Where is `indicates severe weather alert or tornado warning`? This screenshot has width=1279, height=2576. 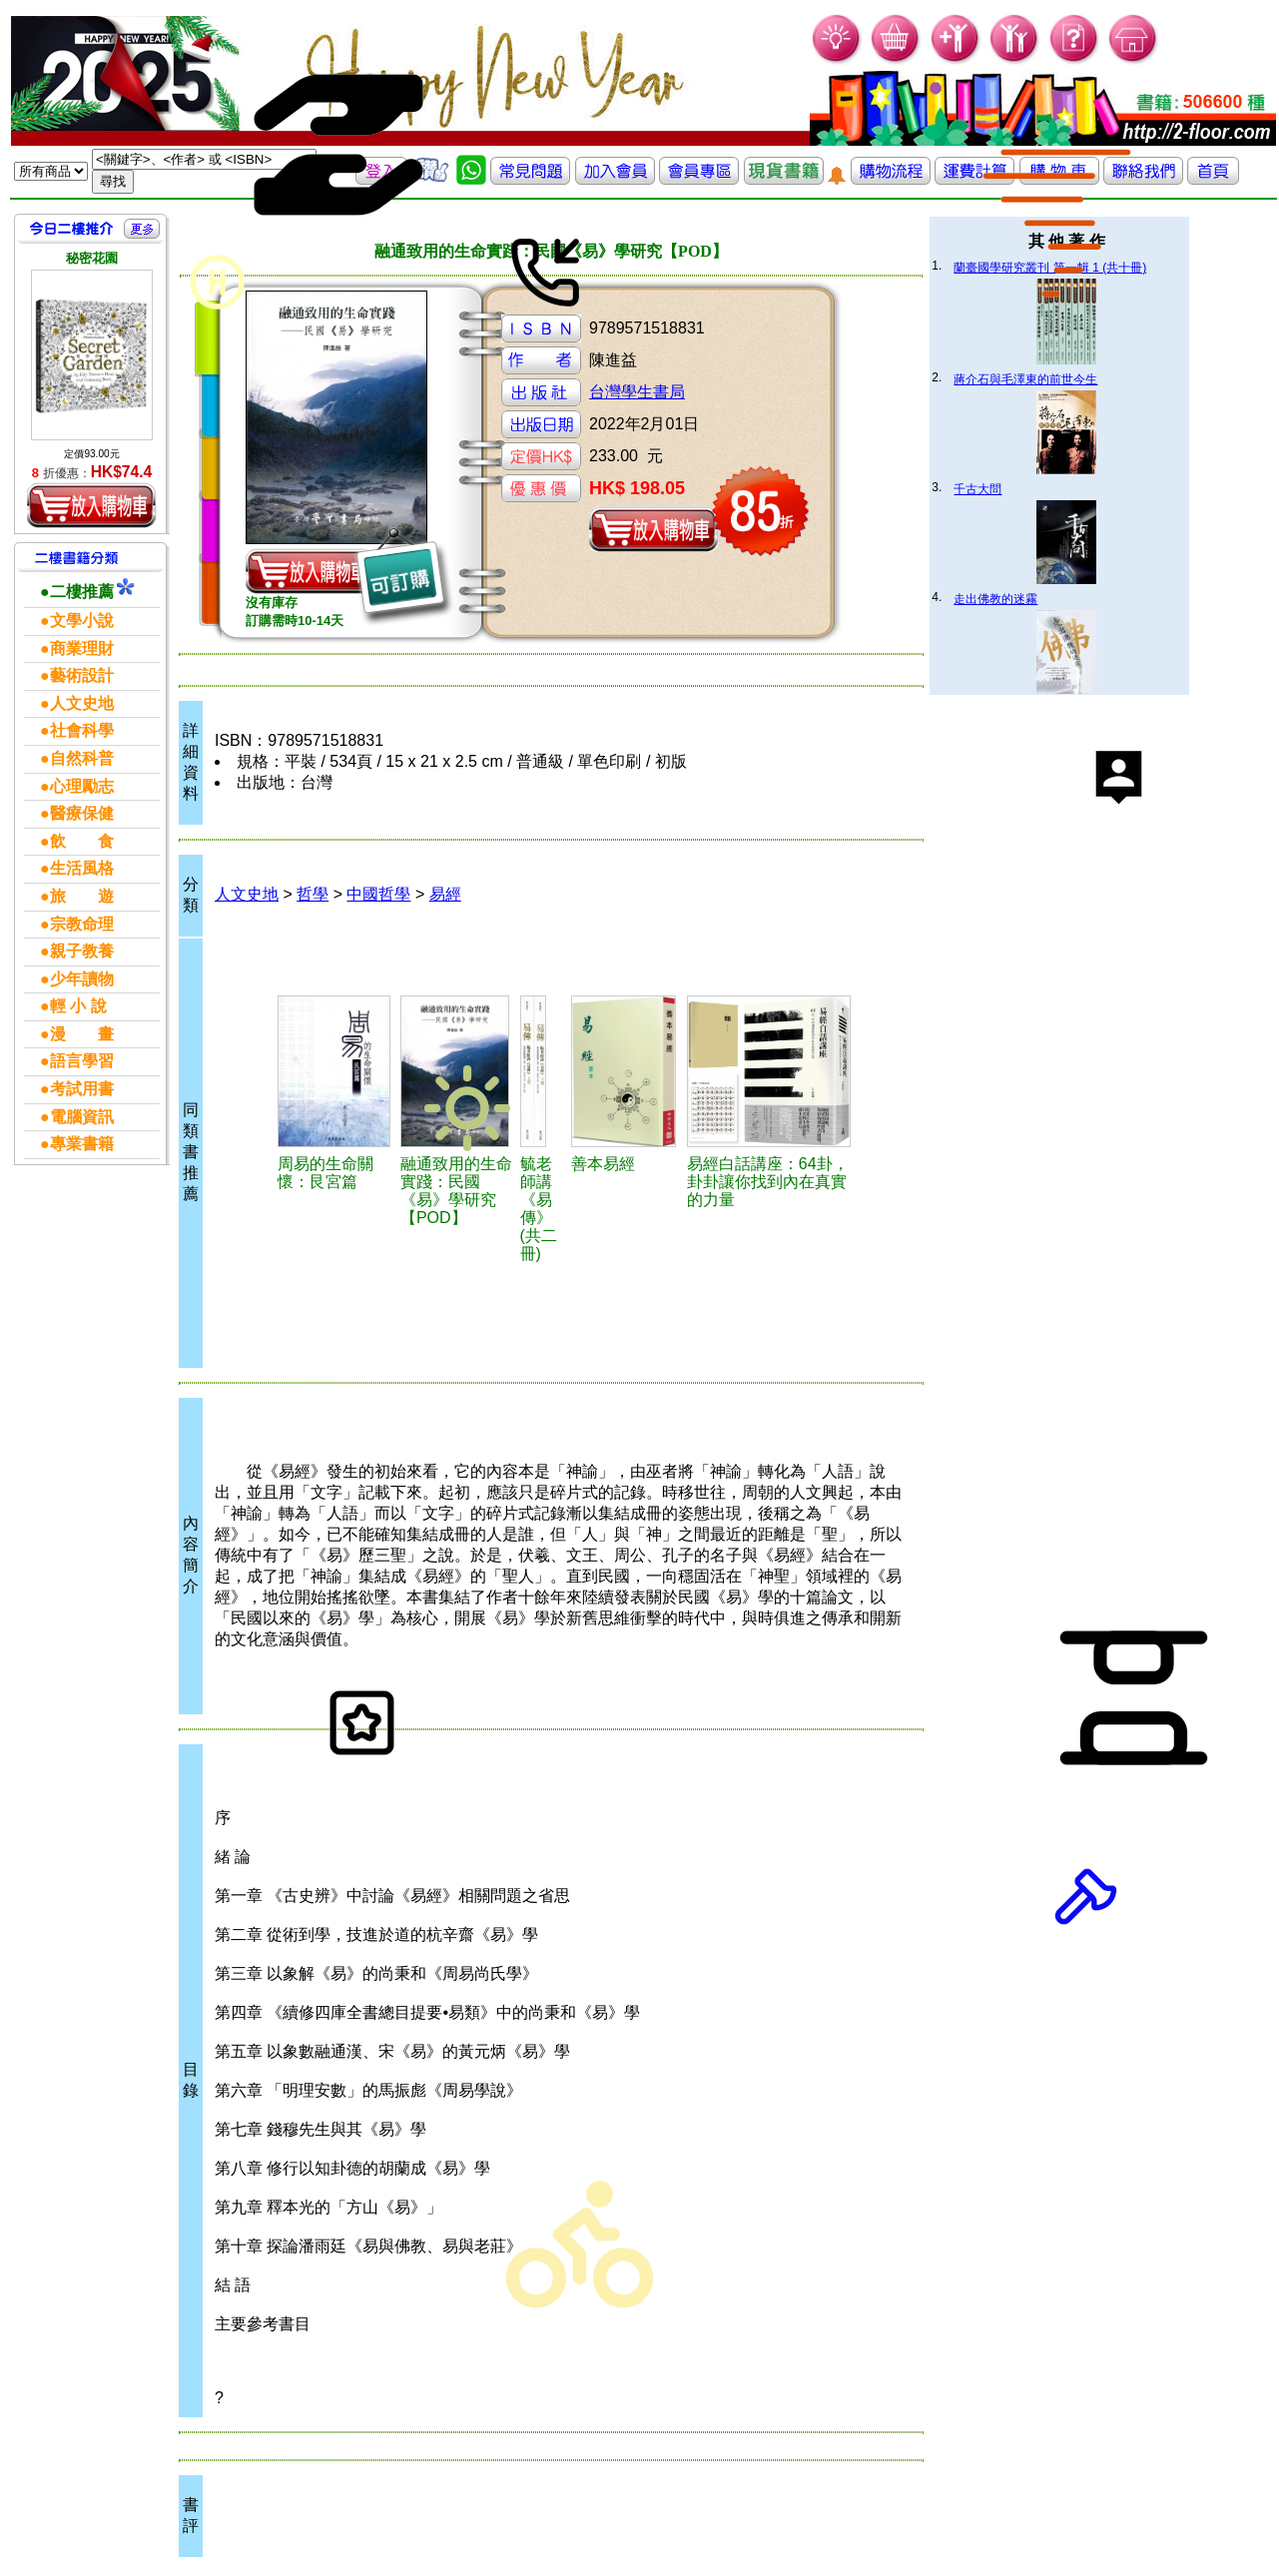
indicates severe weather alert or tornado warning is located at coordinates (1056, 217).